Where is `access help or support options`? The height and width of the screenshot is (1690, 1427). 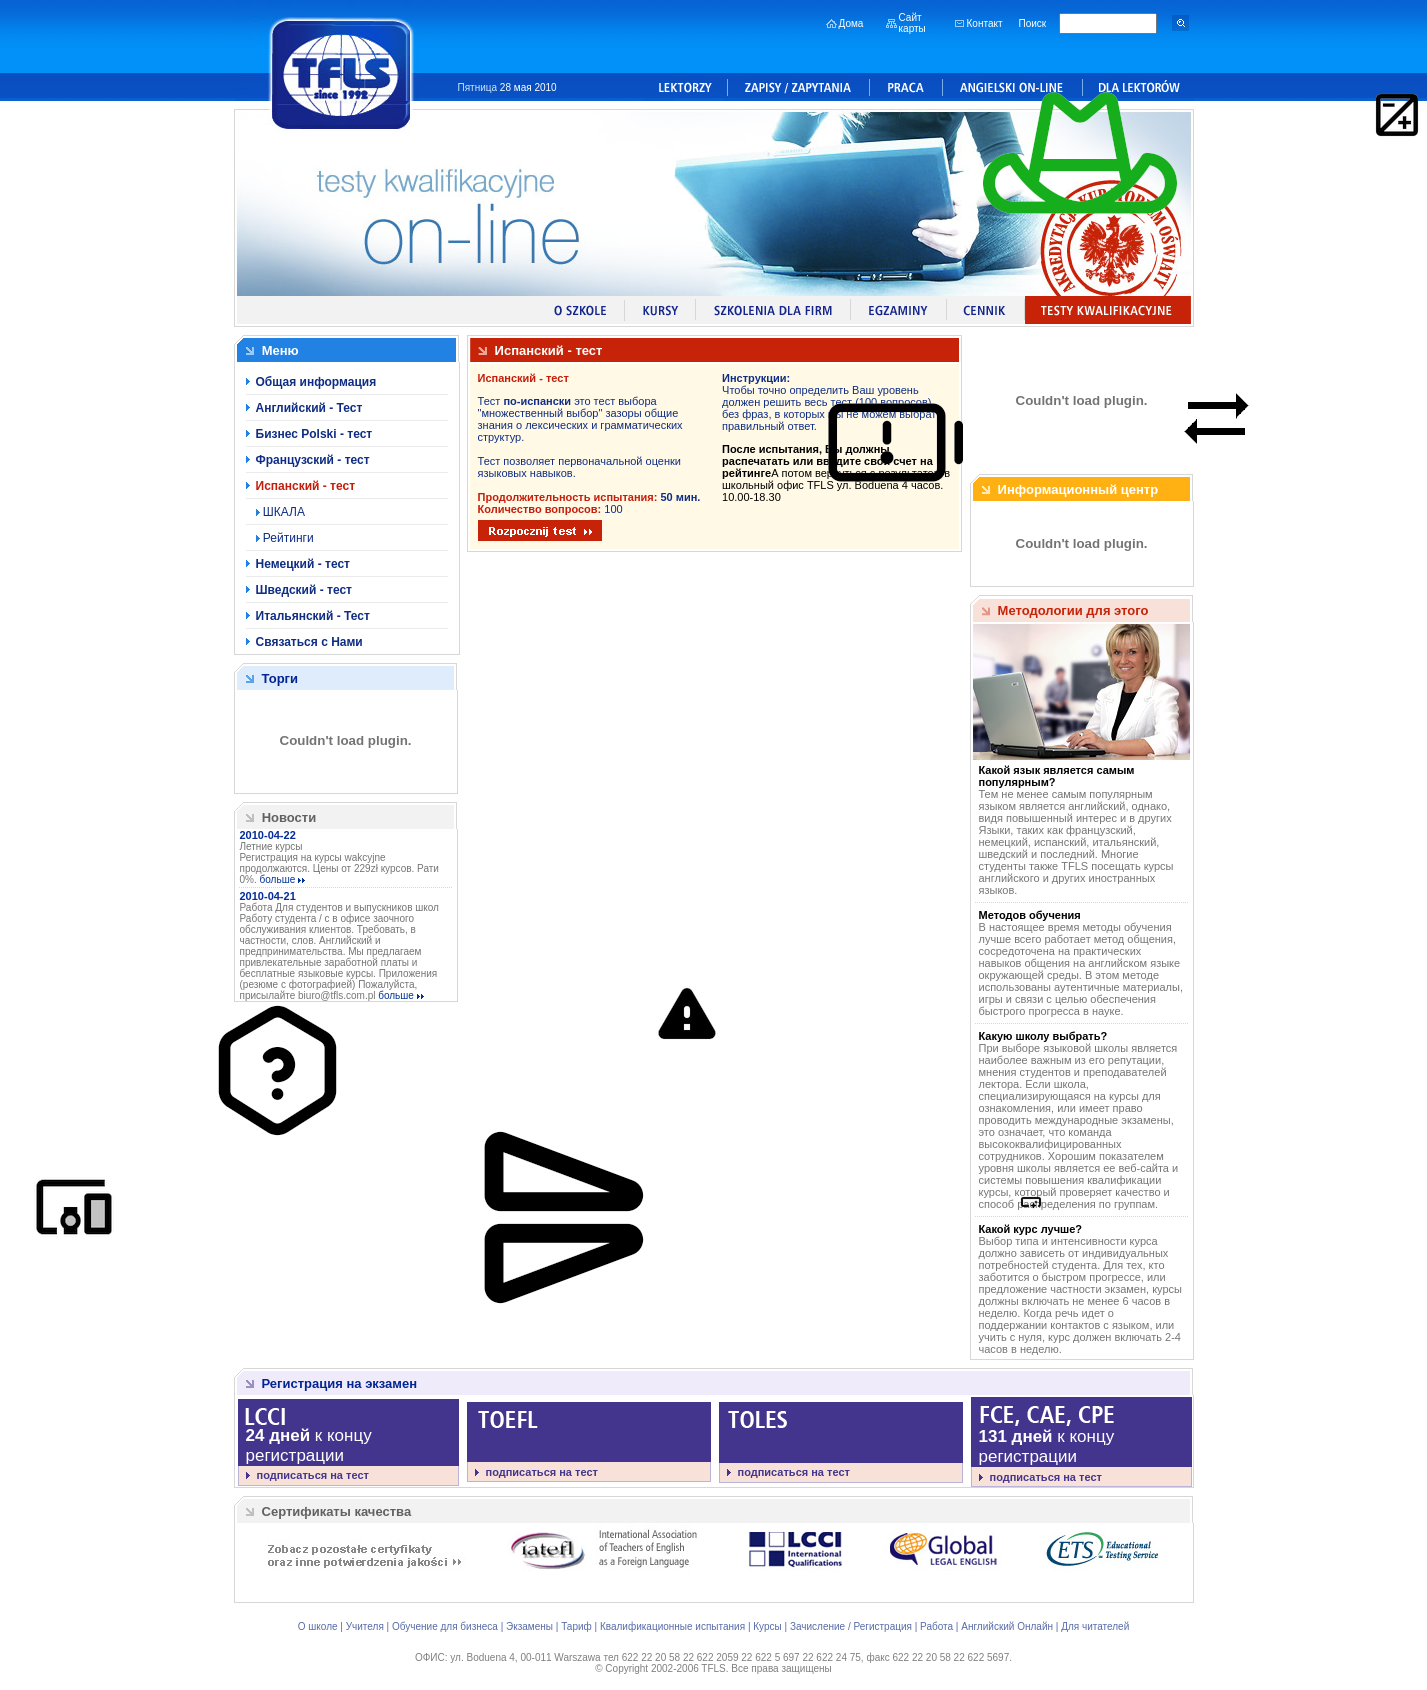 access help or support options is located at coordinates (277, 1070).